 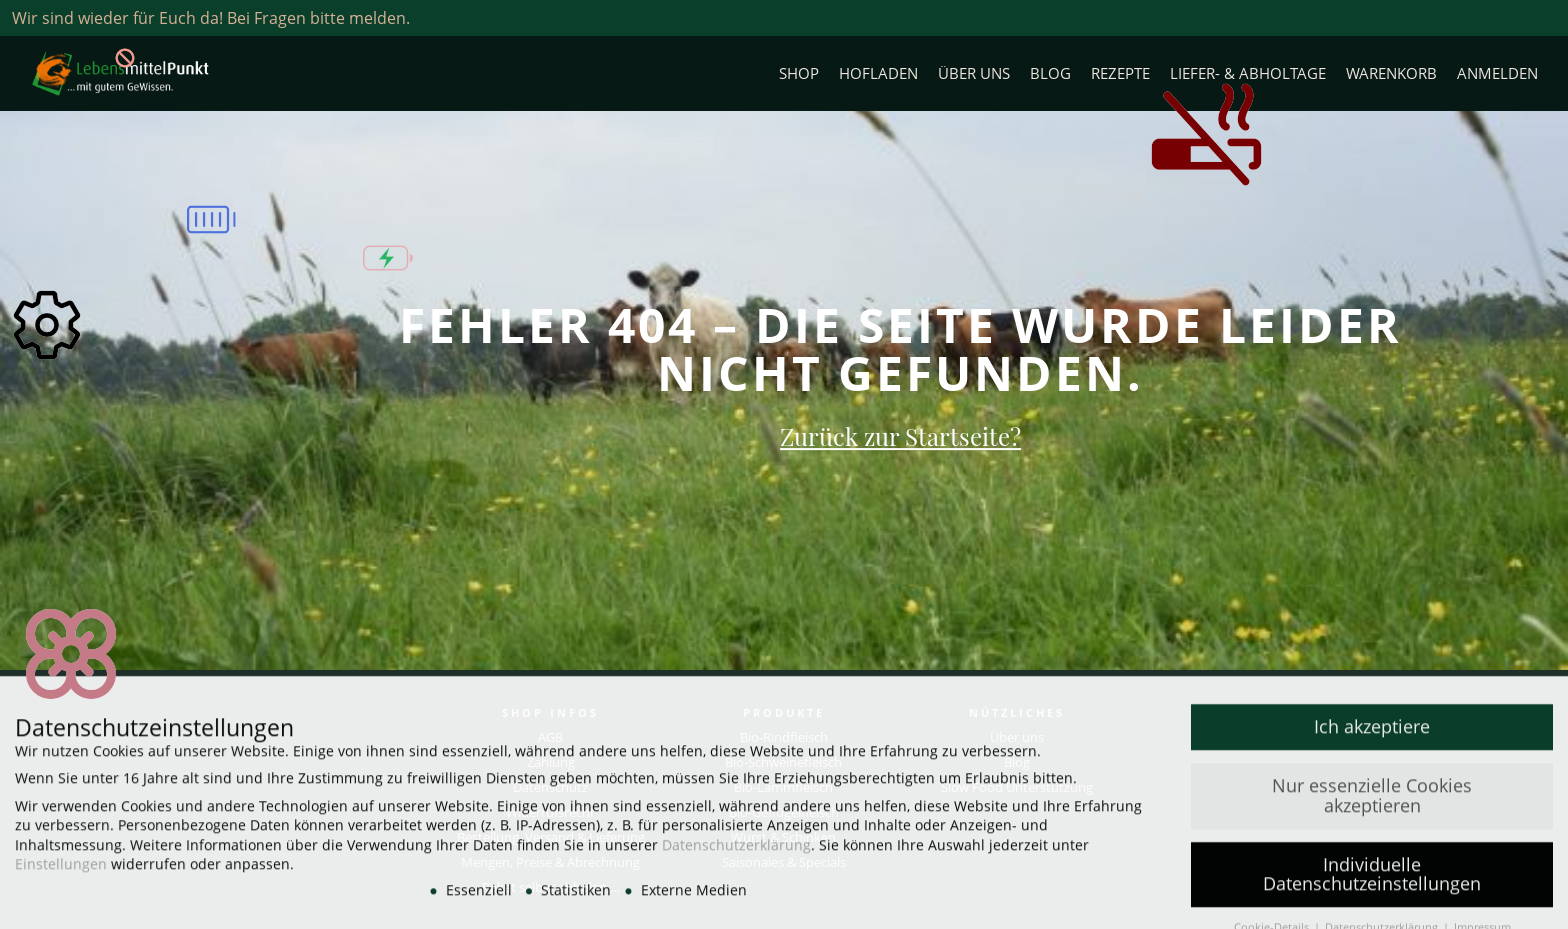 I want to click on indicates battery is fully charged, so click(x=210, y=219).